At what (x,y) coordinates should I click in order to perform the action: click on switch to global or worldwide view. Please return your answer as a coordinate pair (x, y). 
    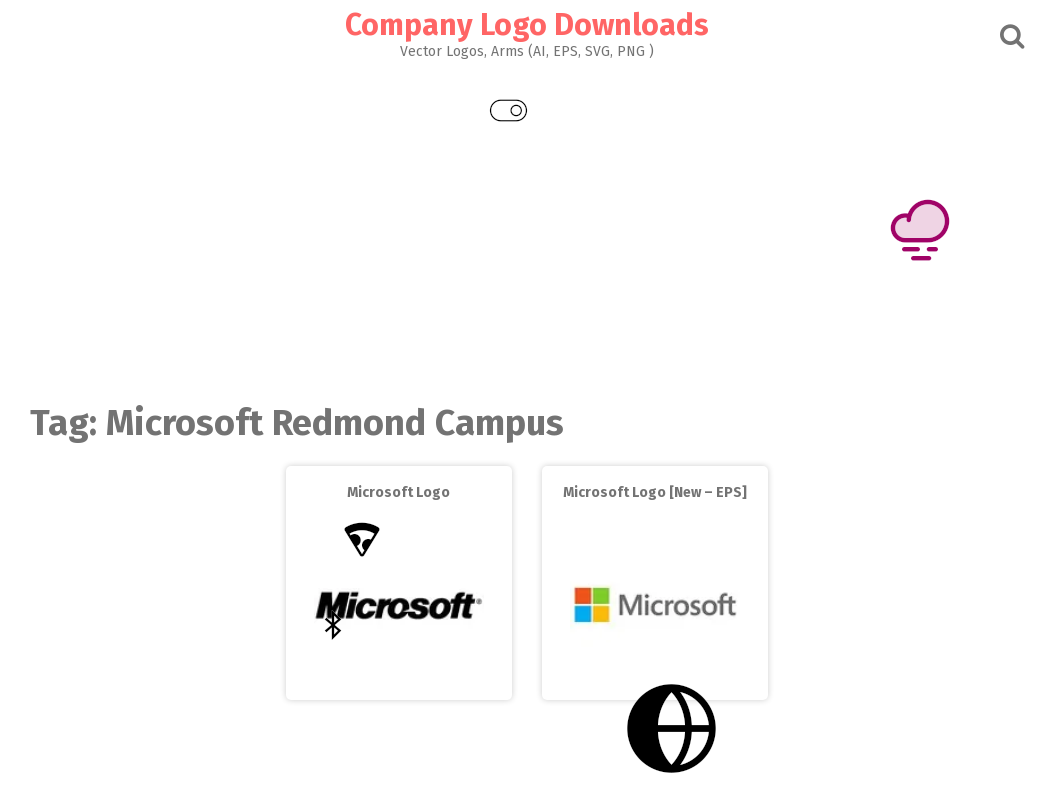
    Looking at the image, I should click on (671, 728).